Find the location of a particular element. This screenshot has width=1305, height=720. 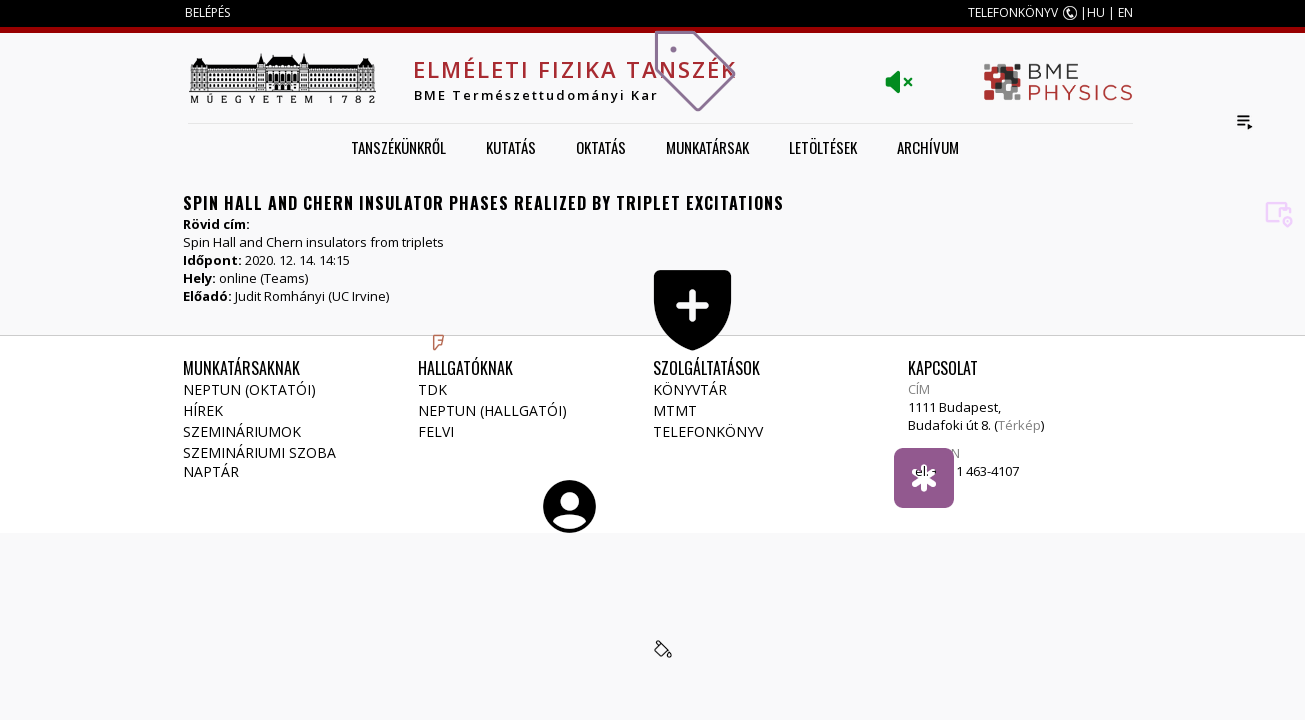

pin a device to your favorites is located at coordinates (1278, 213).